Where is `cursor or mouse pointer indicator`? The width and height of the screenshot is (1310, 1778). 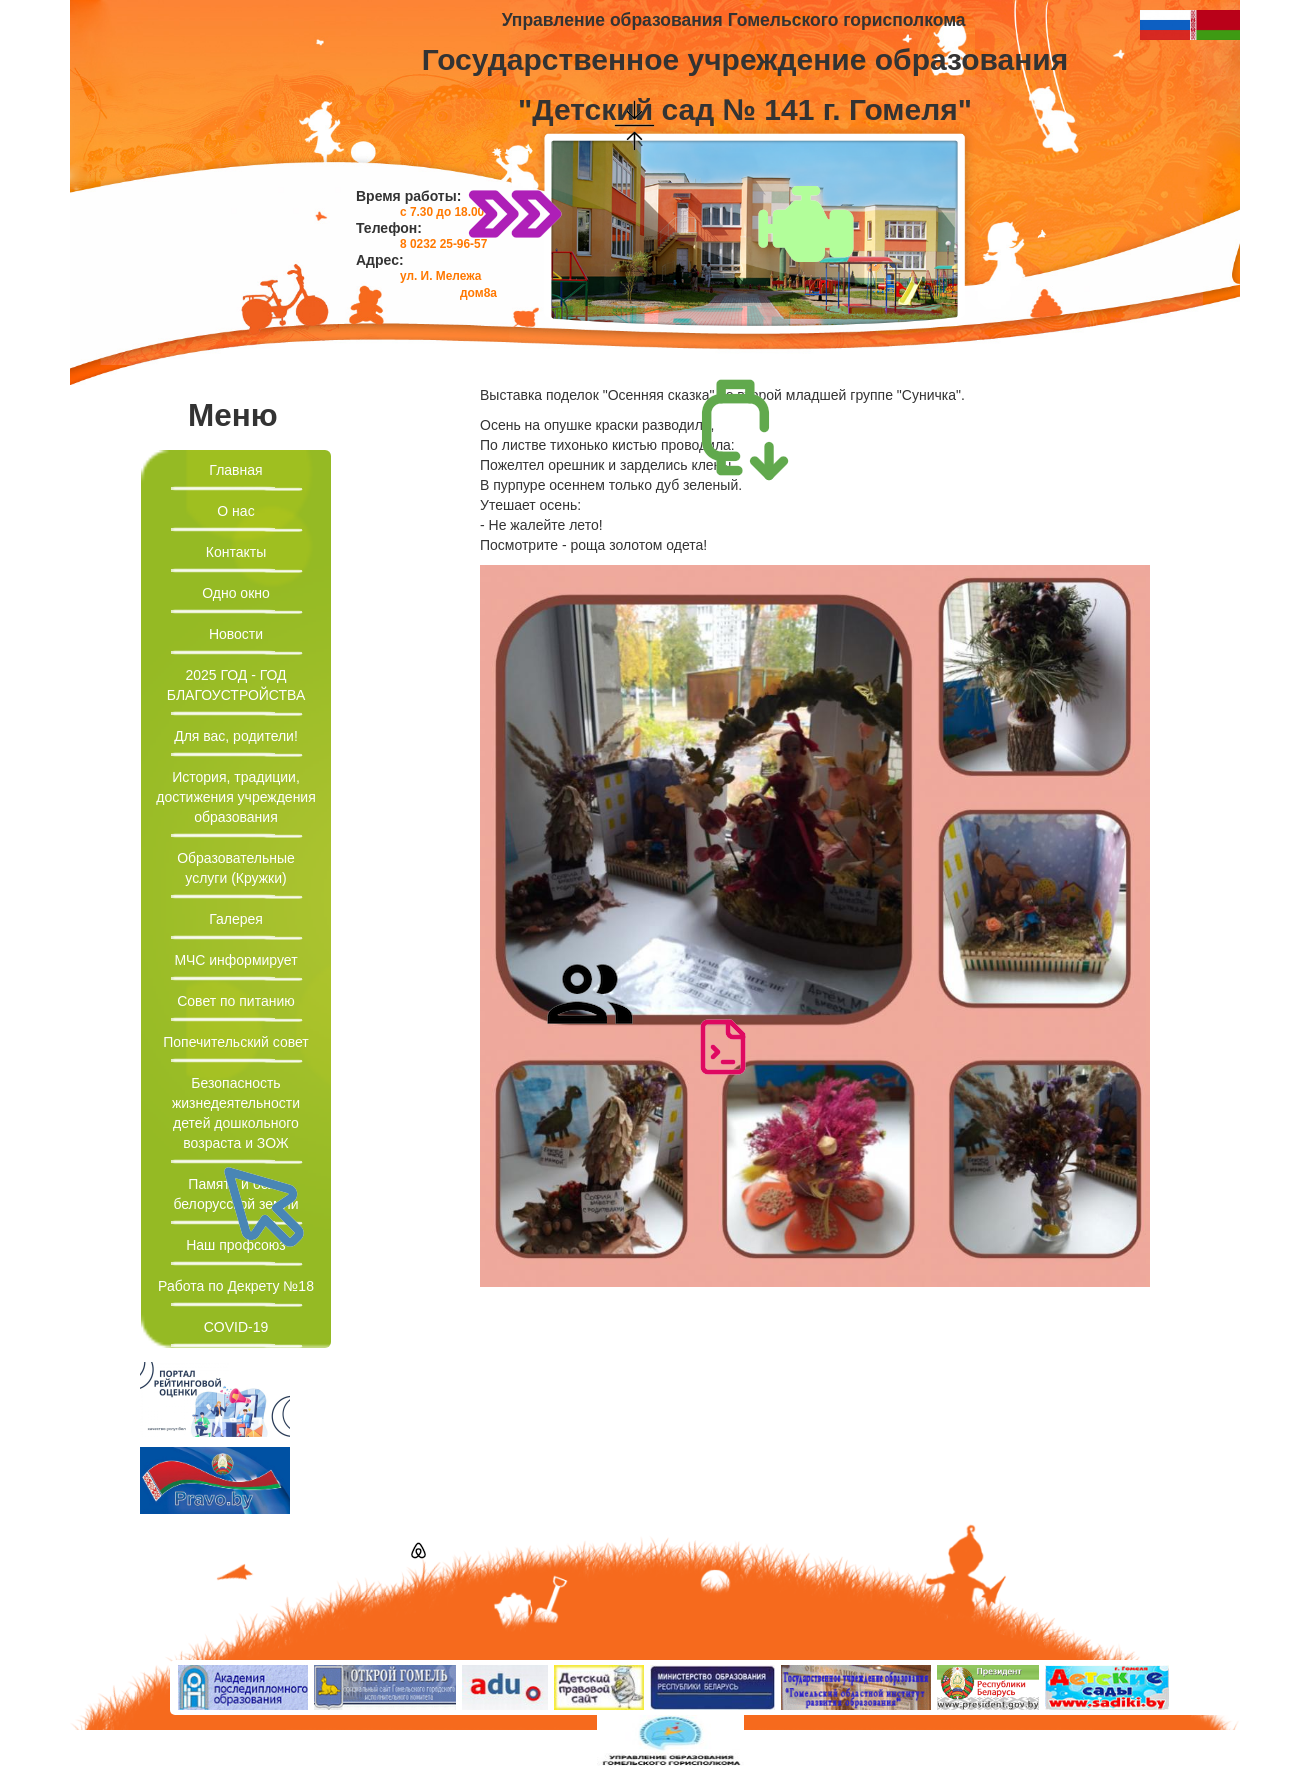 cursor or mouse pointer indicator is located at coordinates (264, 1207).